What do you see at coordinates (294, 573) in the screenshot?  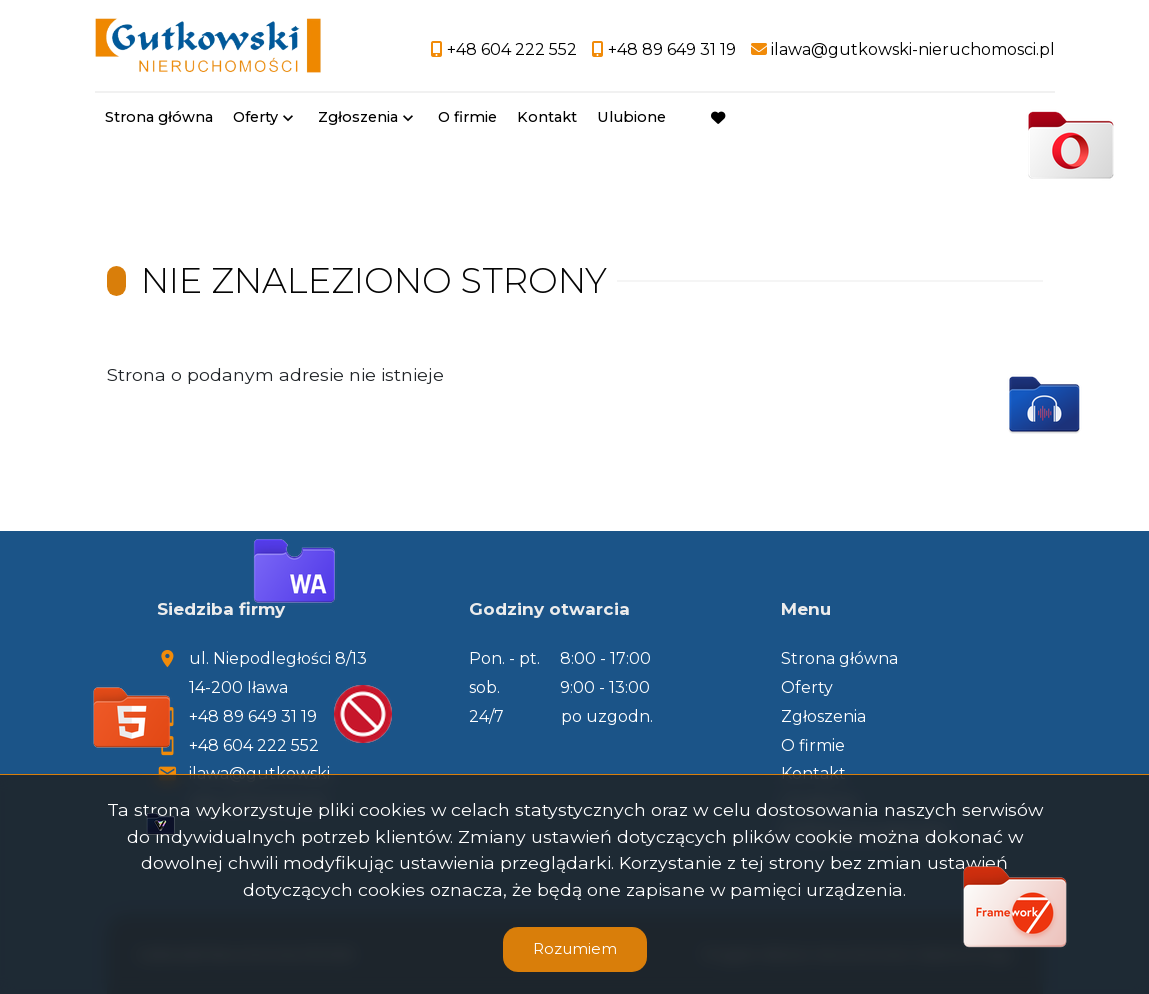 I see `folder containing webassembly project files` at bounding box center [294, 573].